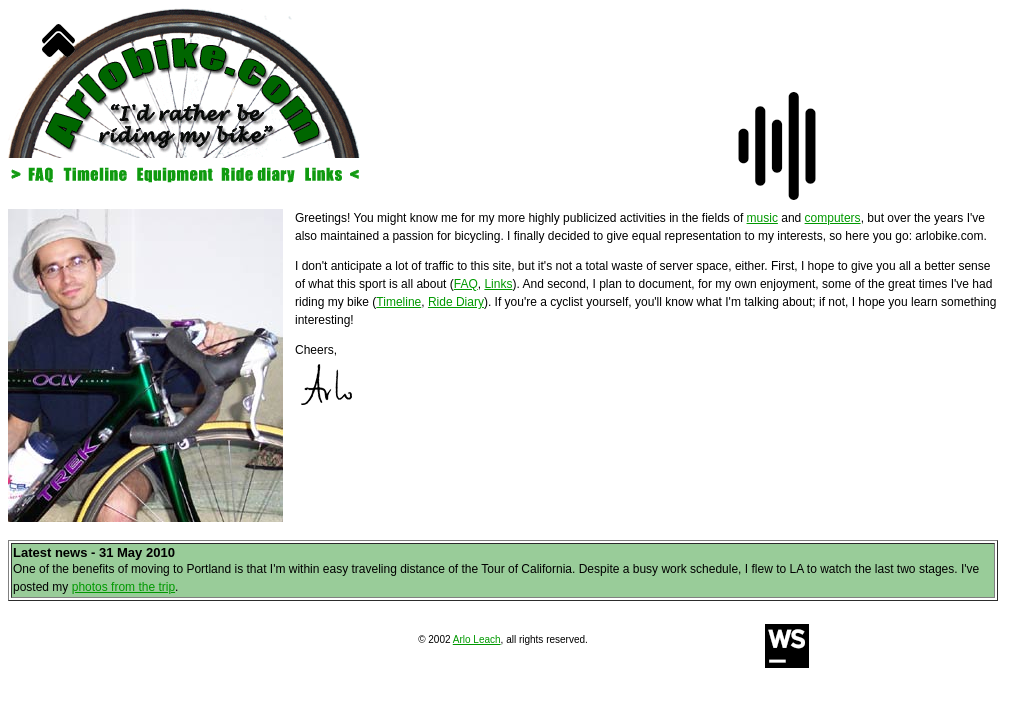 The width and height of the screenshot is (1024, 720). I want to click on palo alto software company logo, so click(58, 40).